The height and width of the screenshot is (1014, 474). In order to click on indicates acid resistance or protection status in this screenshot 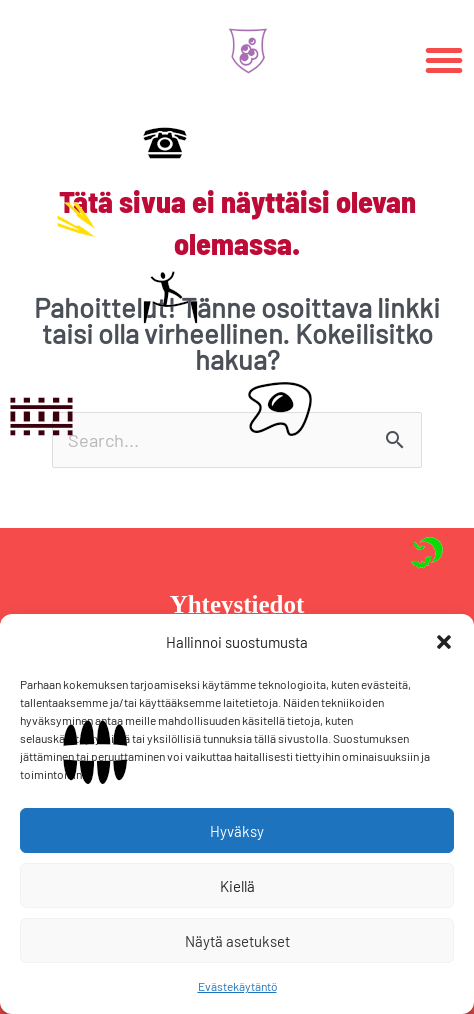, I will do `click(248, 51)`.